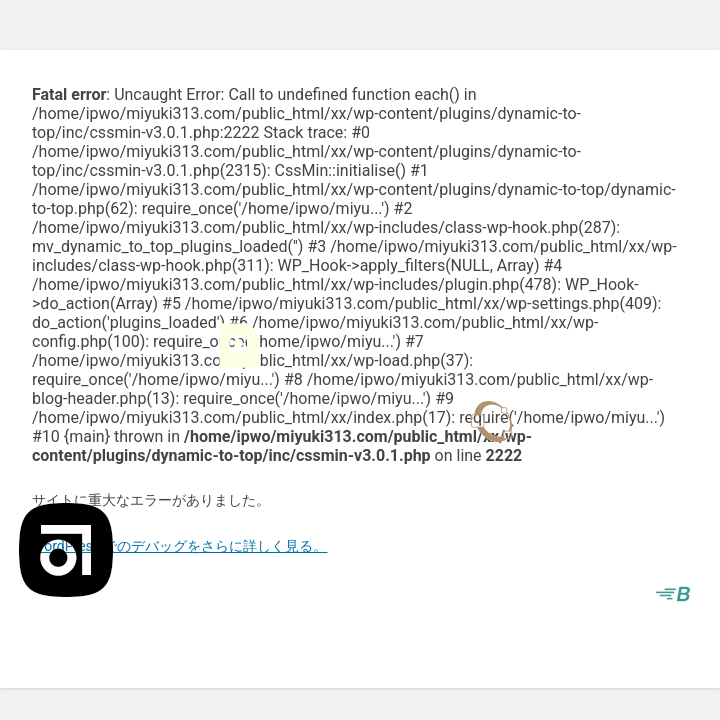 This screenshot has height=720, width=720. I want to click on abstract app logo, so click(66, 550).